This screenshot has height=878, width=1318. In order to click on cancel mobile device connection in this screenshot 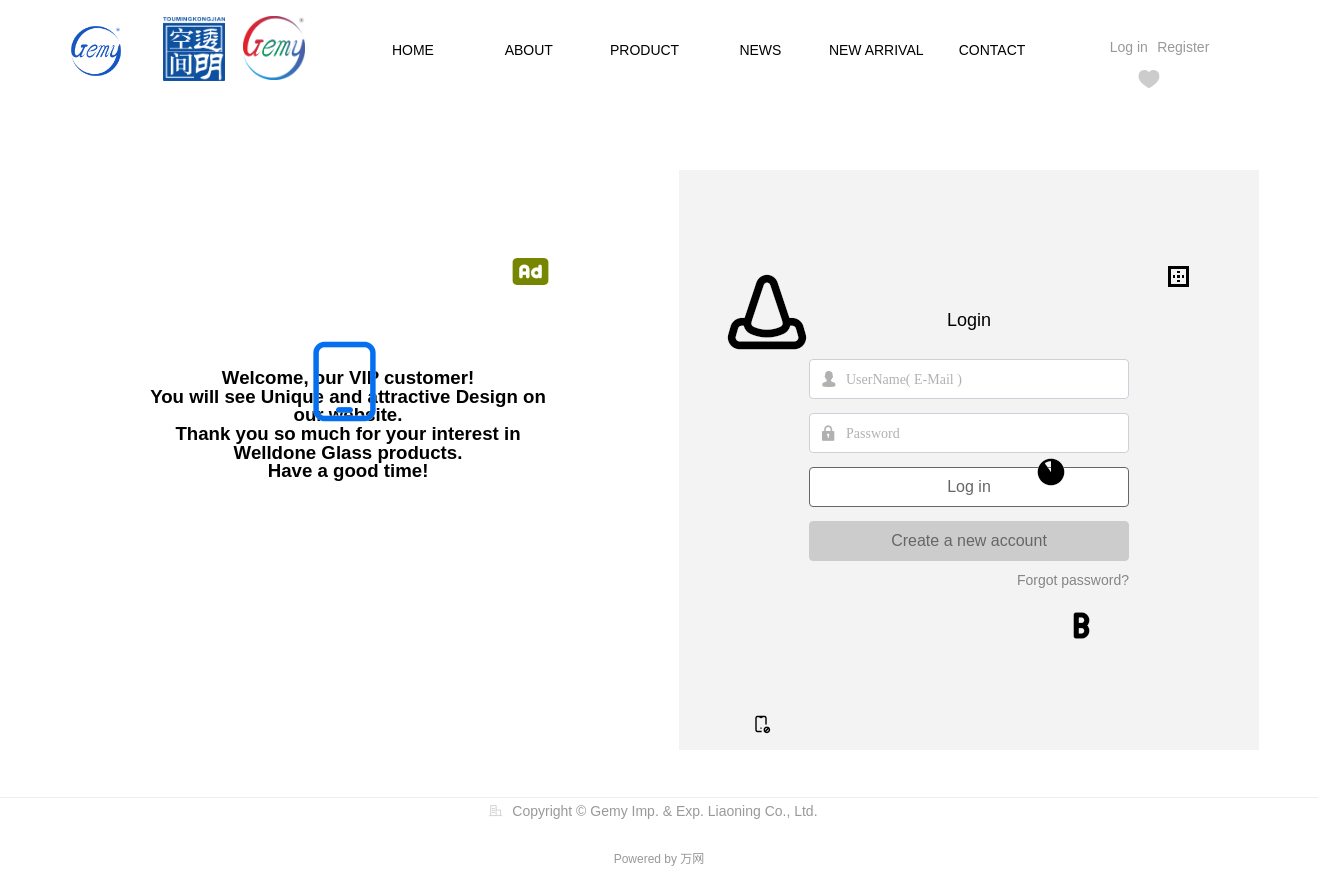, I will do `click(761, 724)`.